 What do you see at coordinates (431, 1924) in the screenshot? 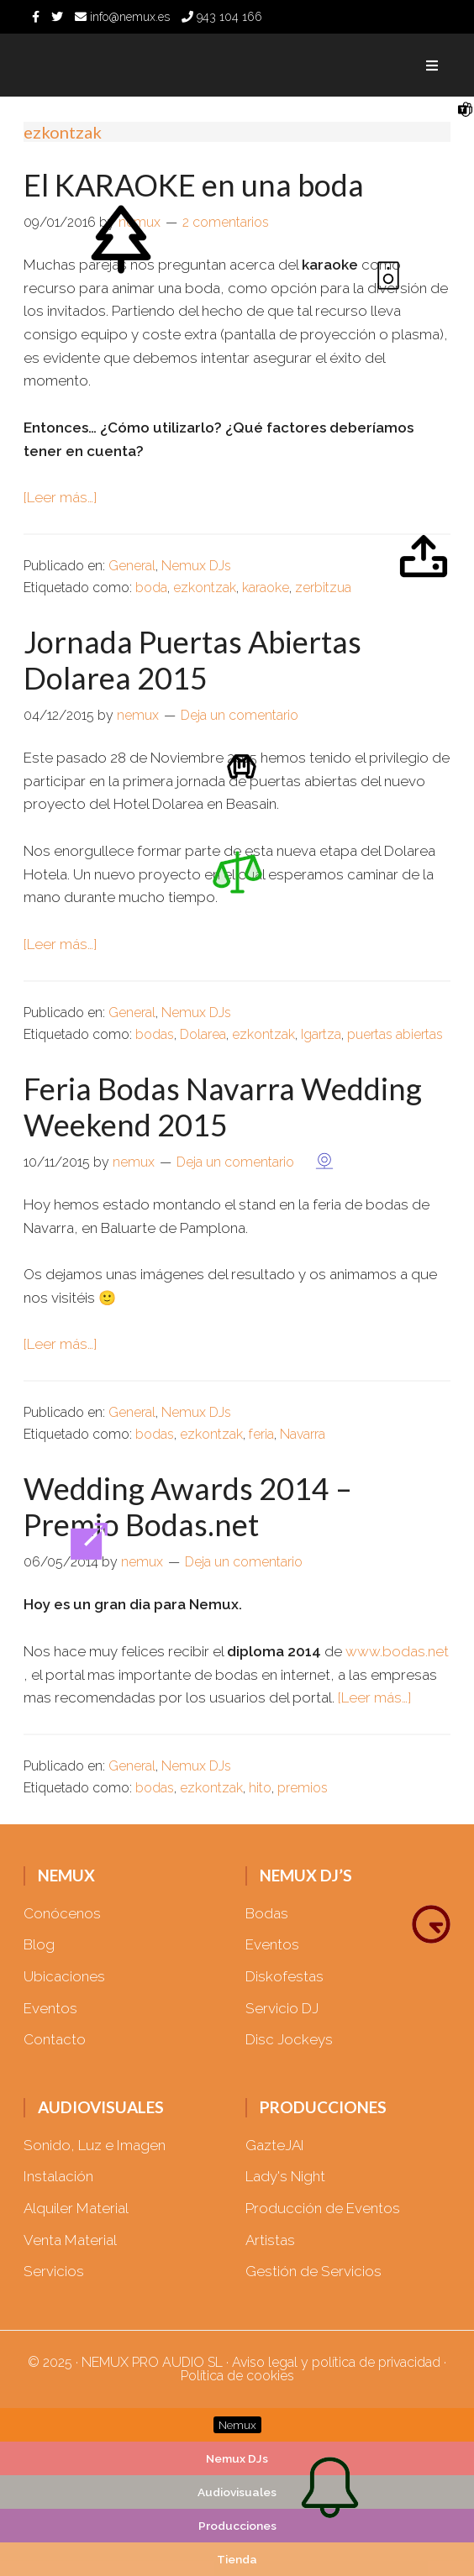
I see `indicates afternoon time or PM hours` at bounding box center [431, 1924].